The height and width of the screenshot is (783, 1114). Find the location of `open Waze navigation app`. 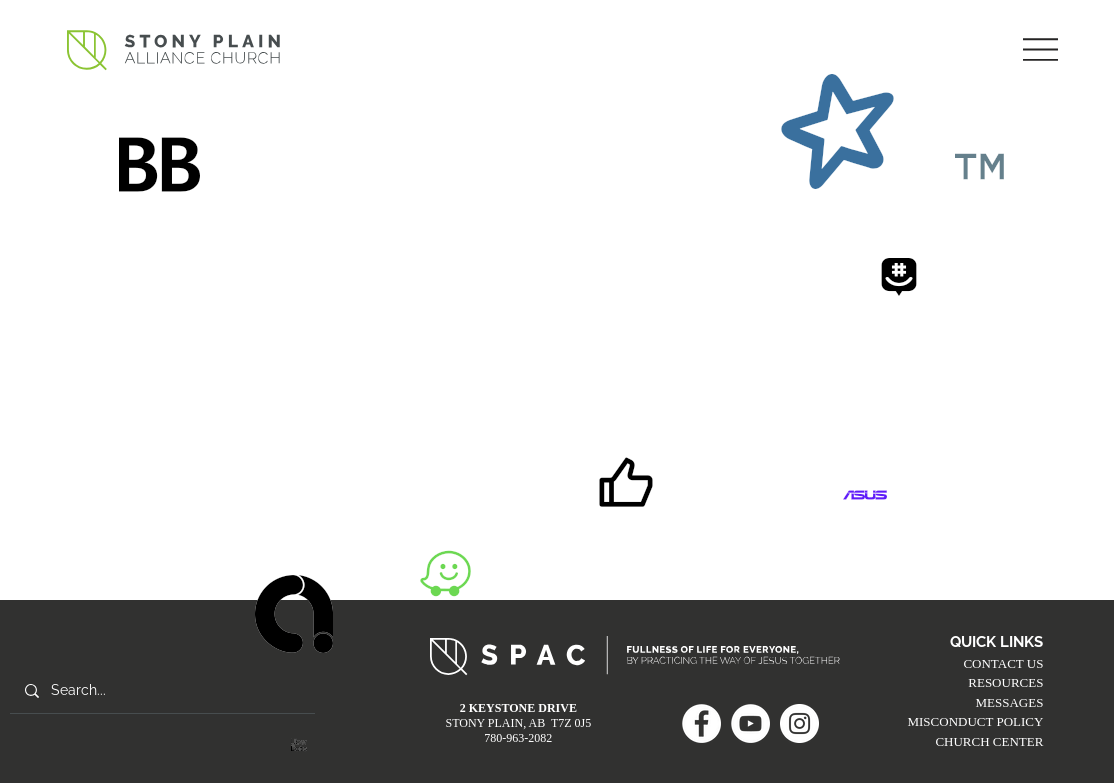

open Waze navigation app is located at coordinates (445, 573).